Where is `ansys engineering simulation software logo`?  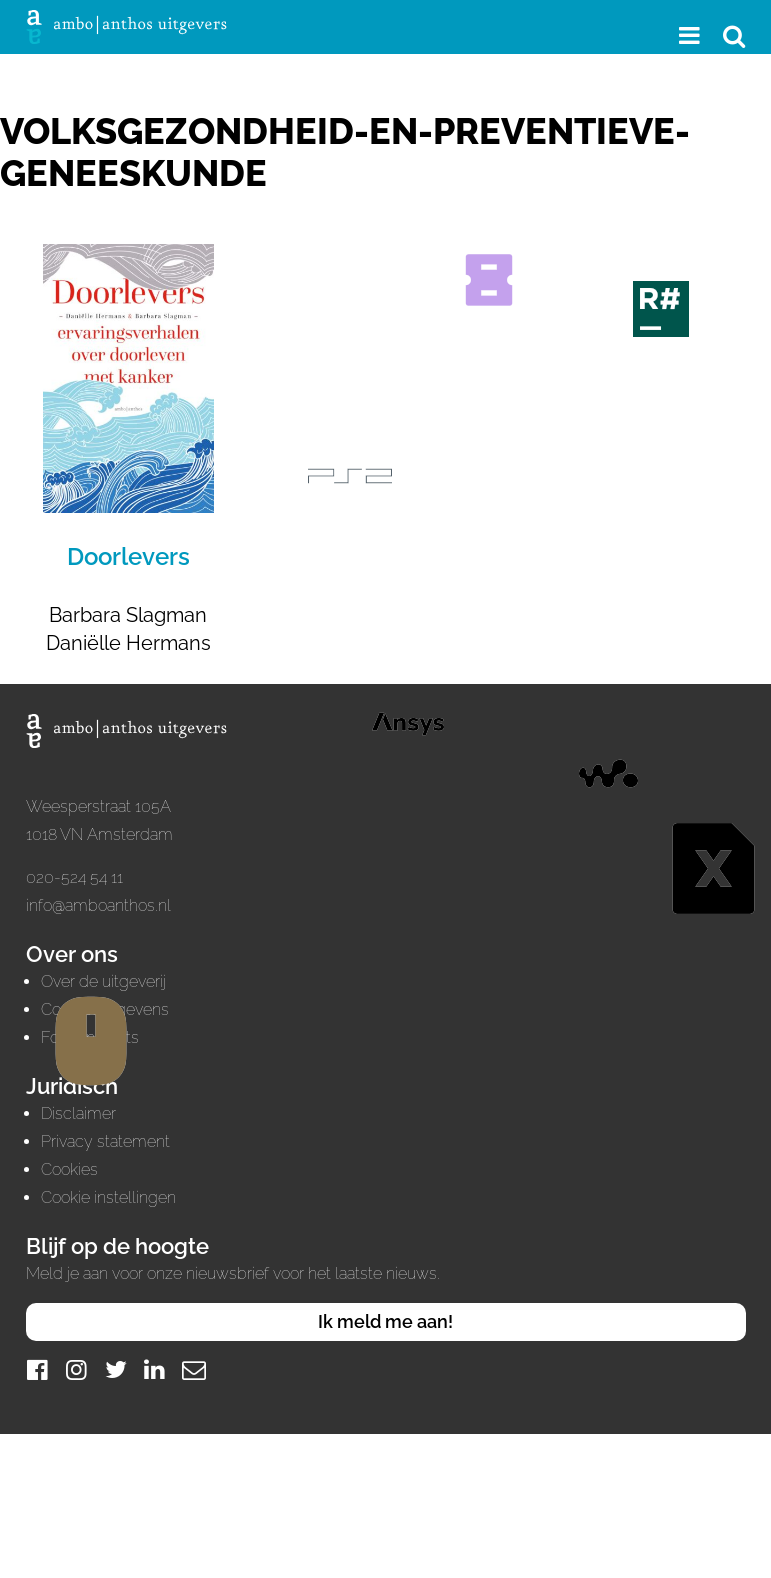
ansys engineering simulation software logo is located at coordinates (408, 724).